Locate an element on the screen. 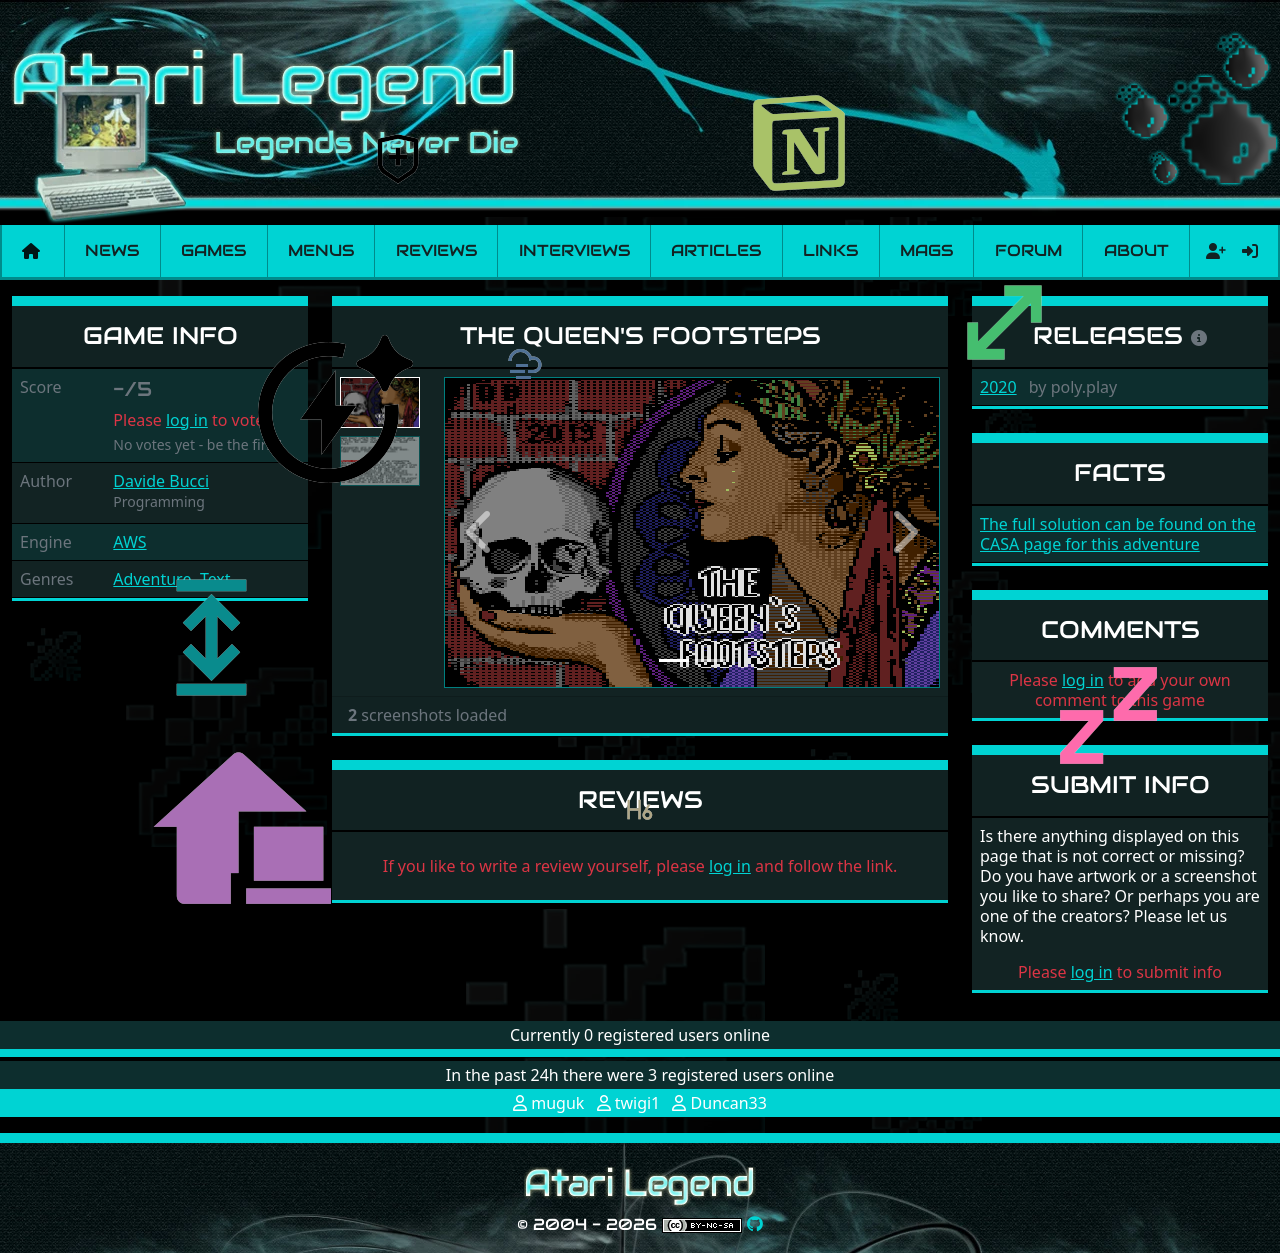  add security protection or shield is located at coordinates (398, 159).